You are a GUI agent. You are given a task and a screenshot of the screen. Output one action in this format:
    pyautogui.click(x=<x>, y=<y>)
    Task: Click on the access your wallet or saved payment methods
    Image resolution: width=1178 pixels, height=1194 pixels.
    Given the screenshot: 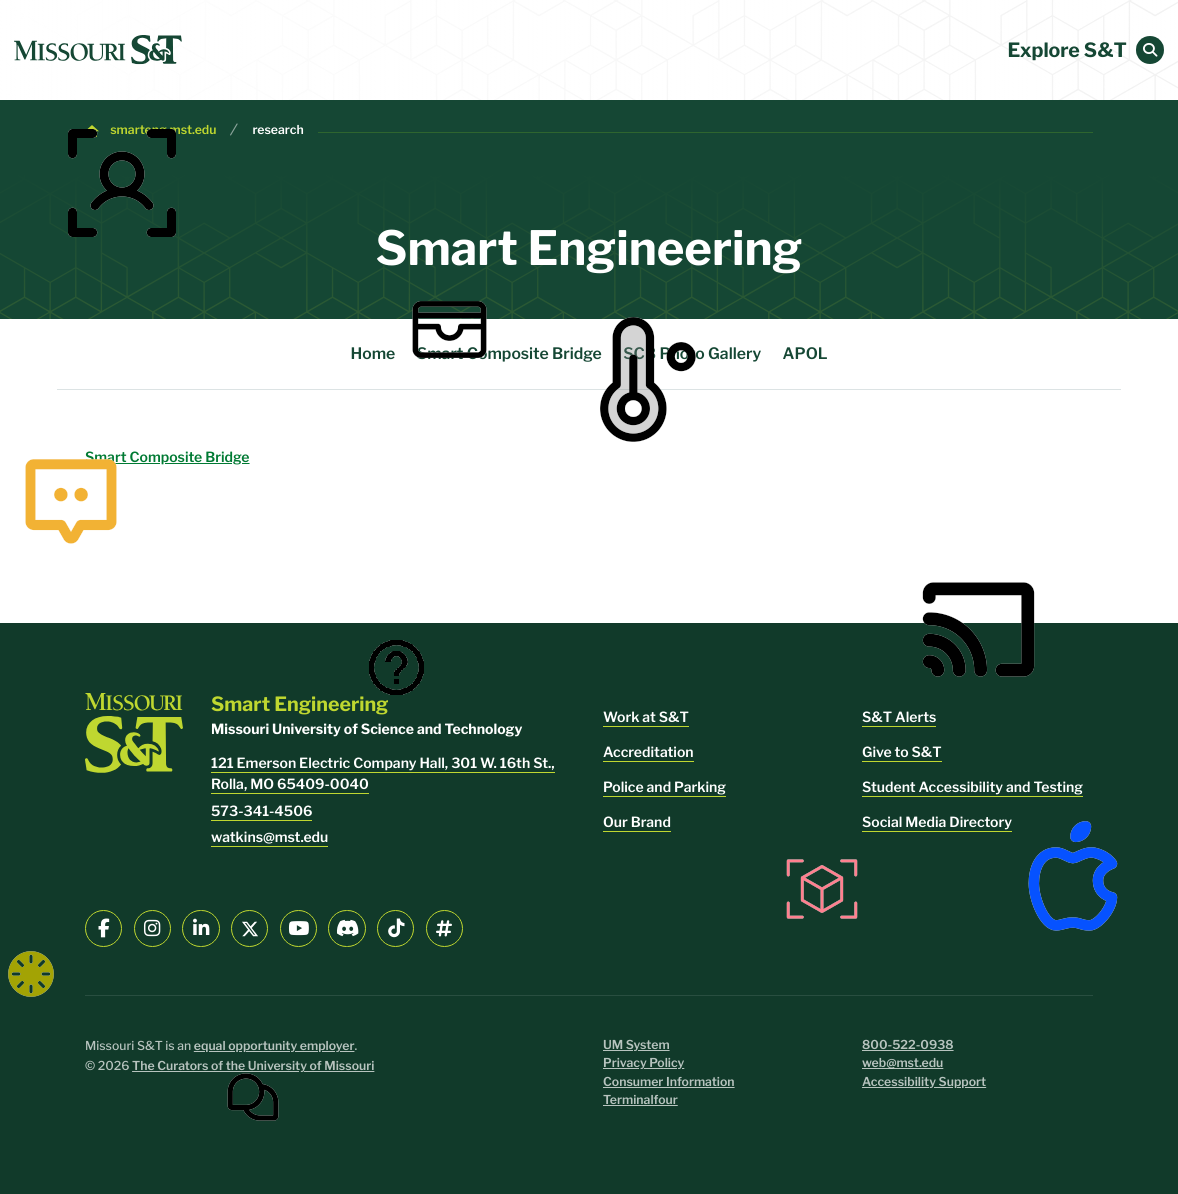 What is the action you would take?
    pyautogui.click(x=449, y=329)
    